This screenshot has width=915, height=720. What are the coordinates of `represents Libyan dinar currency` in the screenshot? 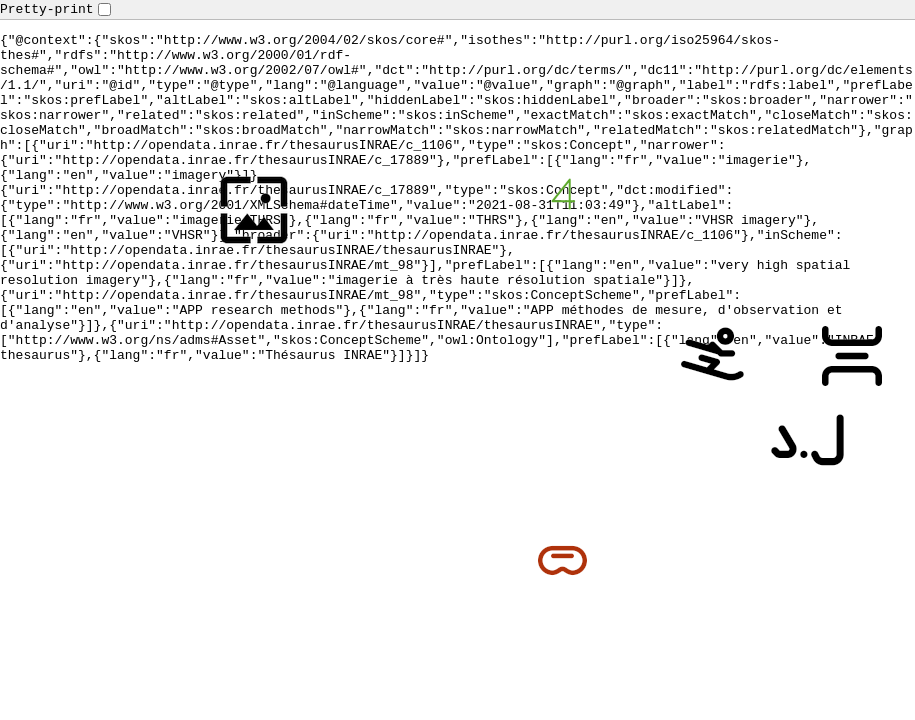 It's located at (807, 443).